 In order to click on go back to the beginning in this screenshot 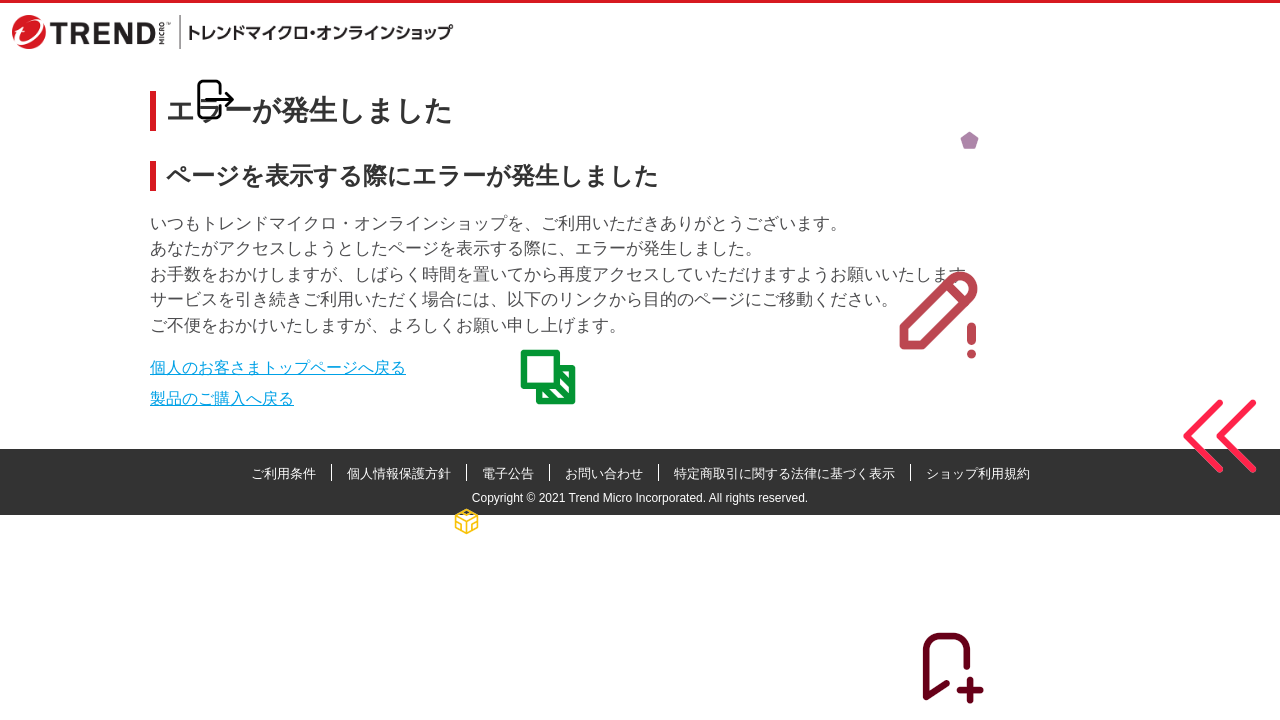, I will do `click(1223, 436)`.